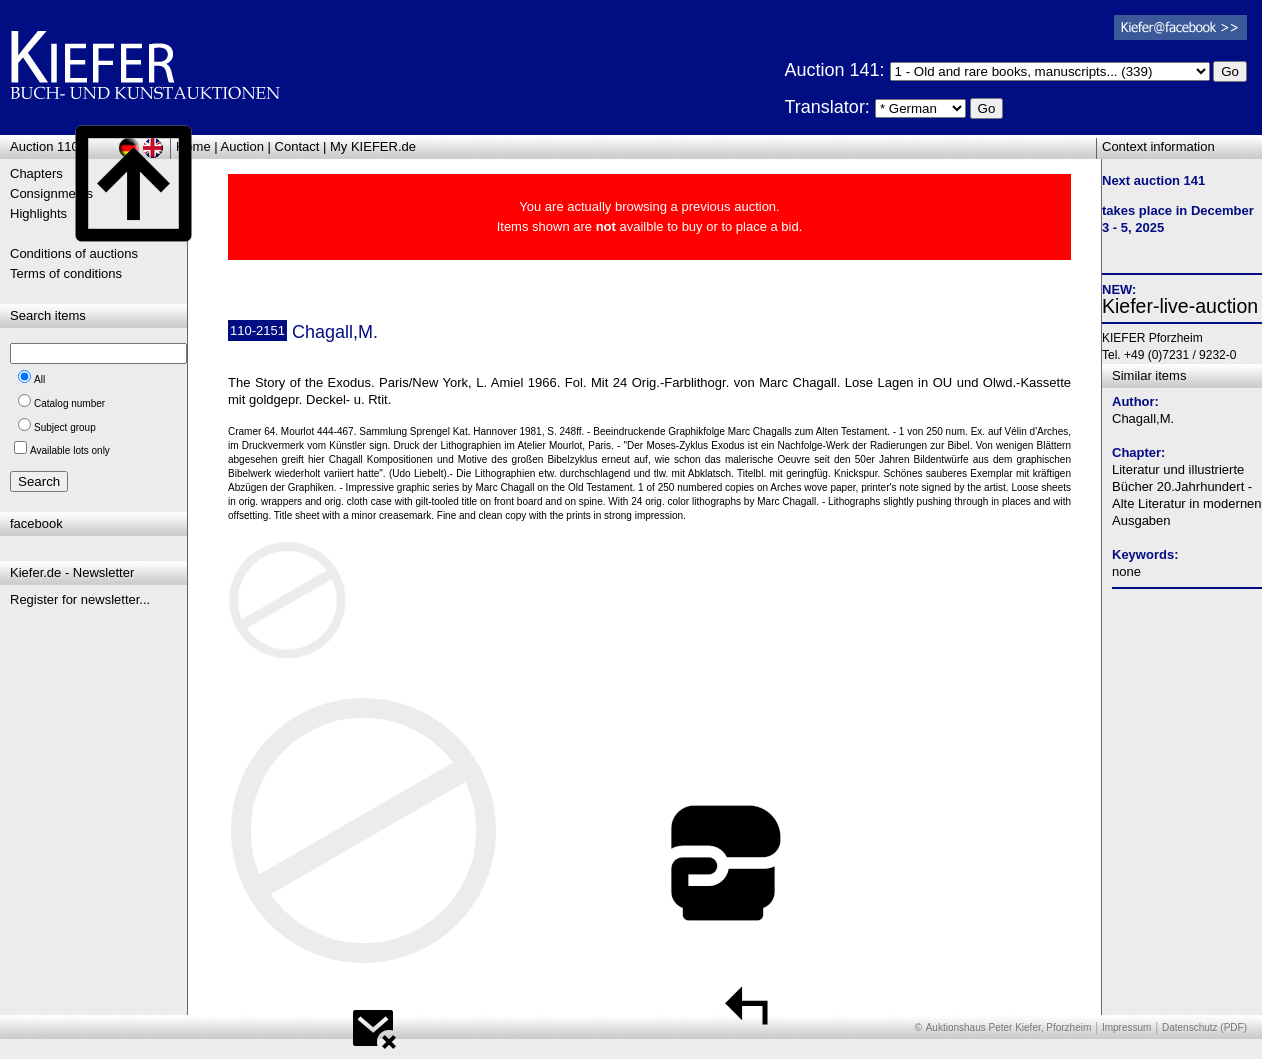 The height and width of the screenshot is (1059, 1265). Describe the element at coordinates (373, 1028) in the screenshot. I see `delete an email message` at that location.